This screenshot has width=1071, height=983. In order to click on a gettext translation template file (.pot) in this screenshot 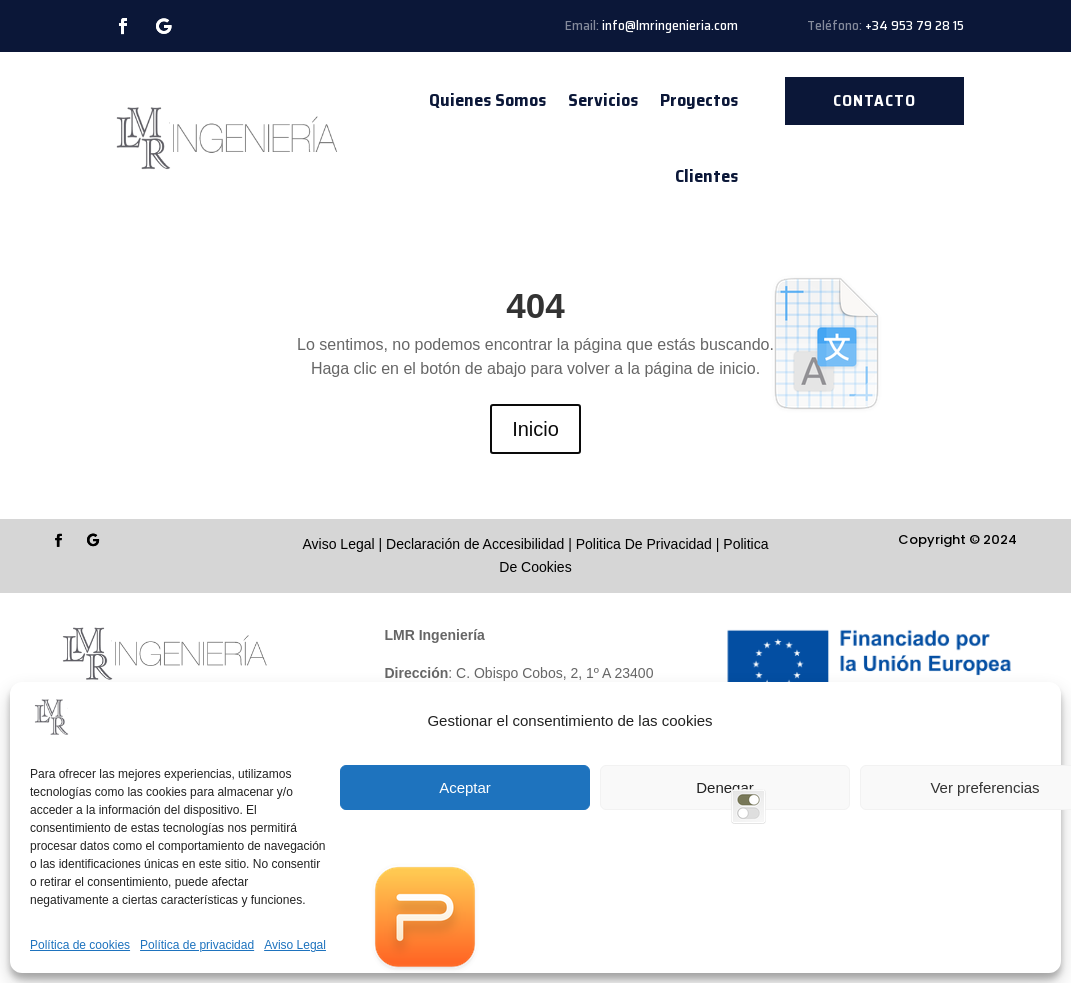, I will do `click(826, 343)`.